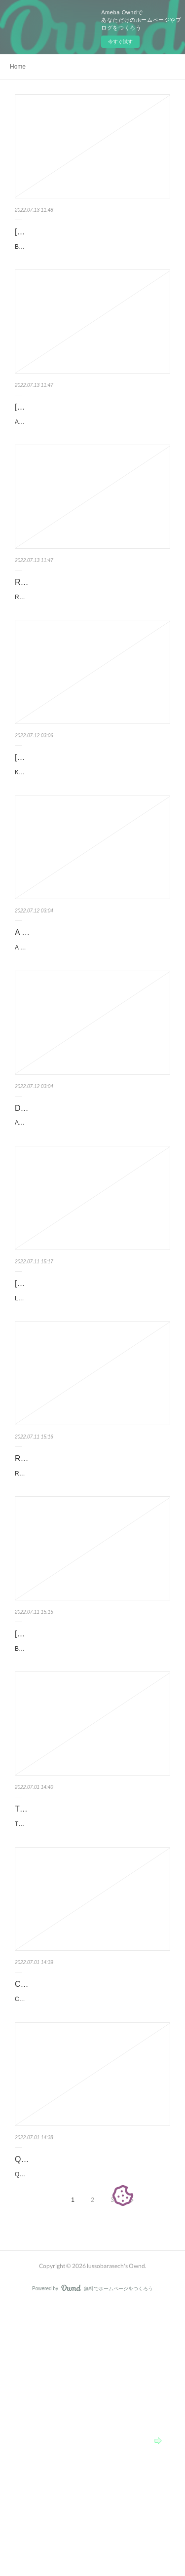  What do you see at coordinates (123, 2196) in the screenshot?
I see `manage cookie preferences` at bounding box center [123, 2196].